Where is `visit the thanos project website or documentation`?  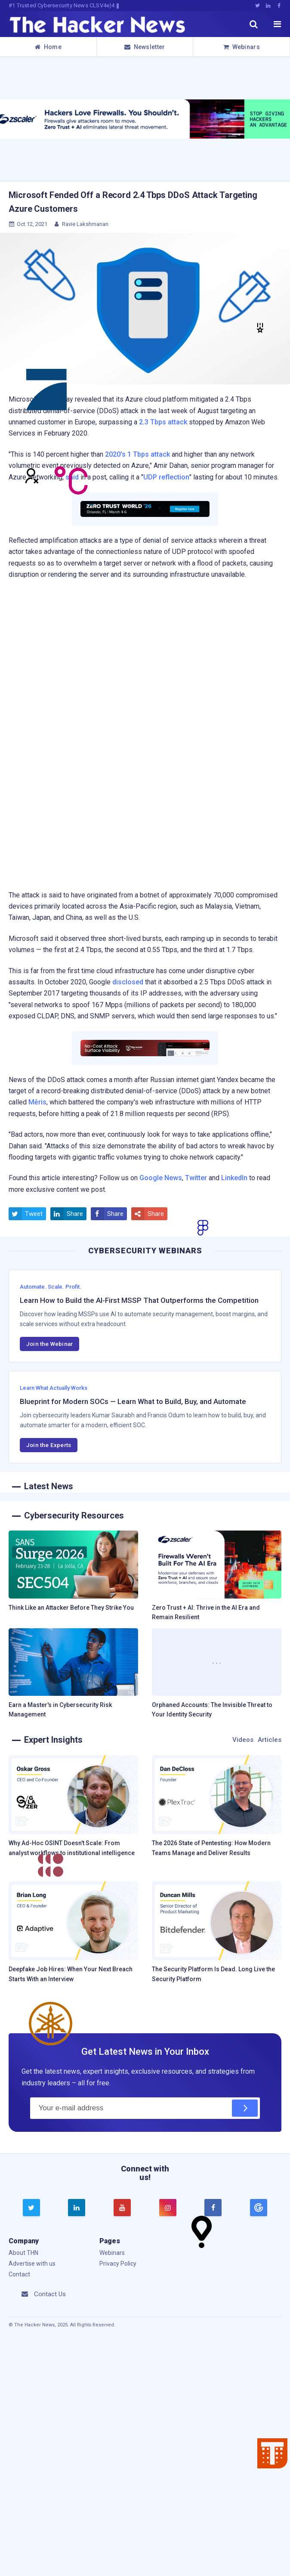
visit the thanos project website or documentation is located at coordinates (272, 2453).